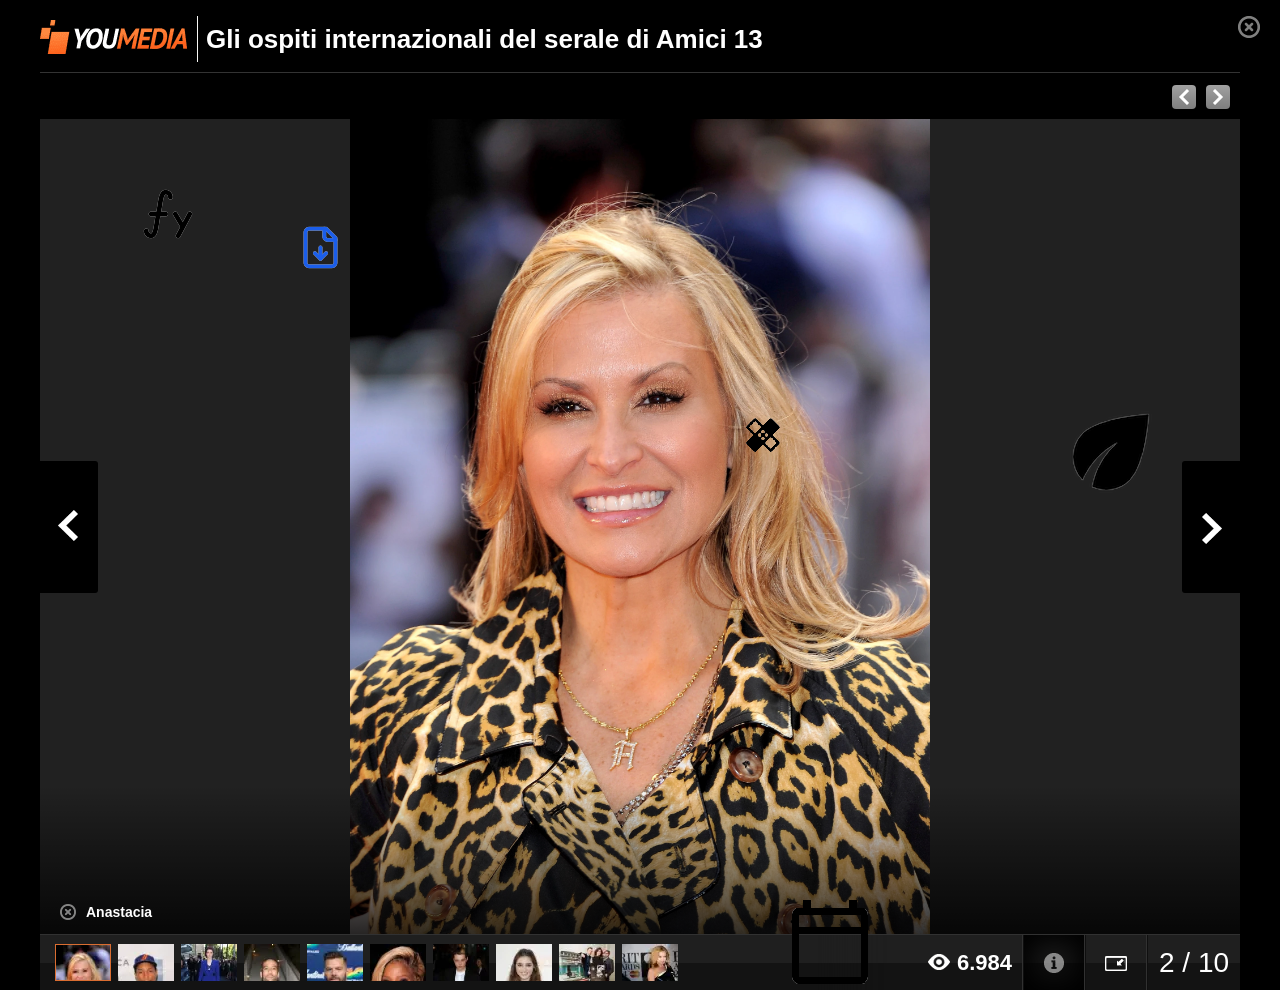  I want to click on apply healing or spot removal tool, so click(763, 435).